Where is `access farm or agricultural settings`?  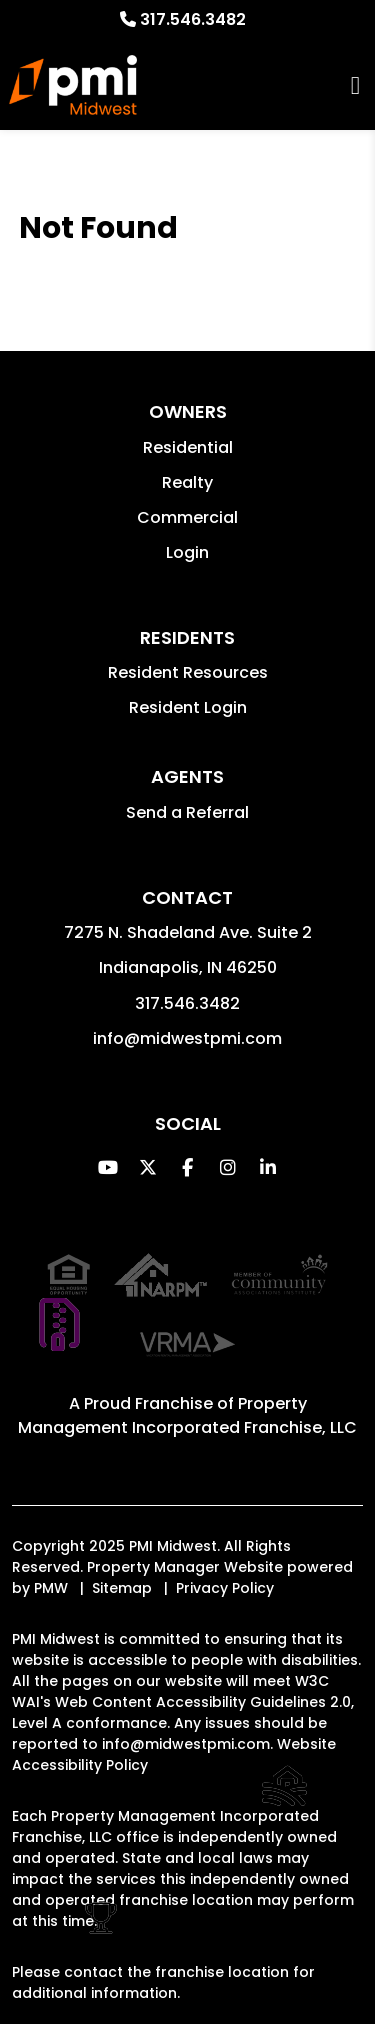 access farm or agricultural settings is located at coordinates (284, 1786).